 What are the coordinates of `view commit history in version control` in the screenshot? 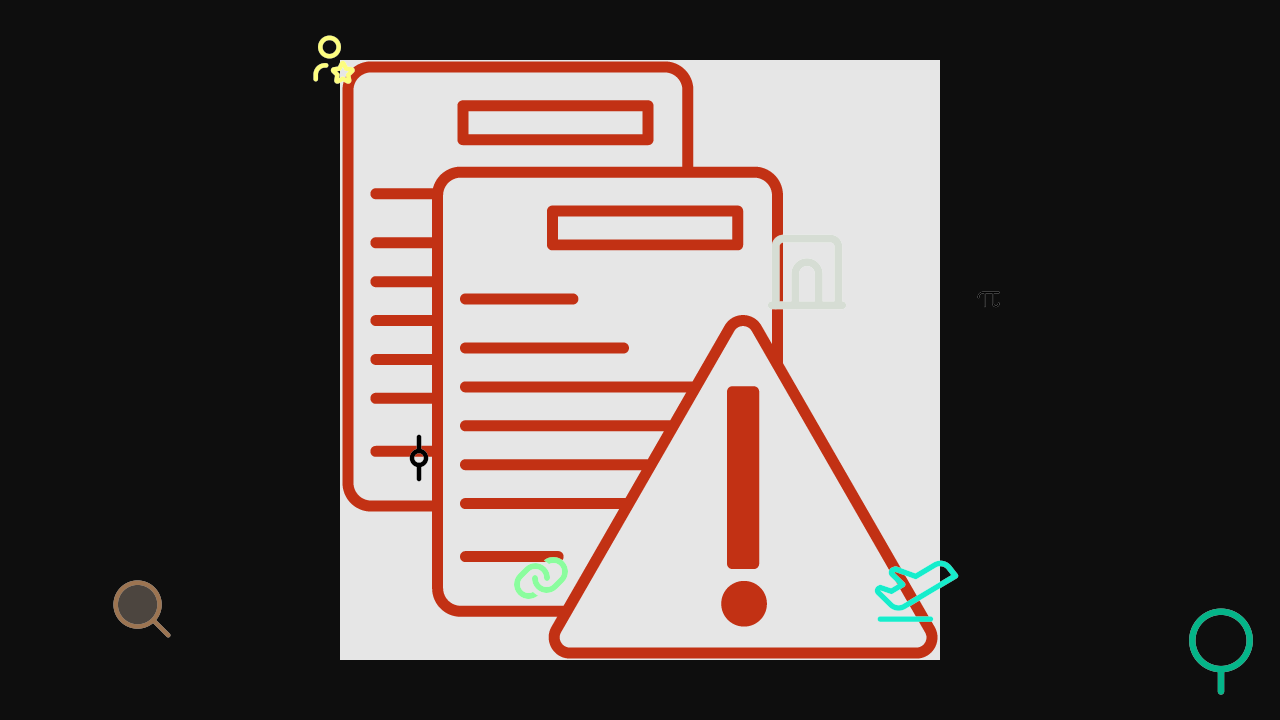 It's located at (419, 458).